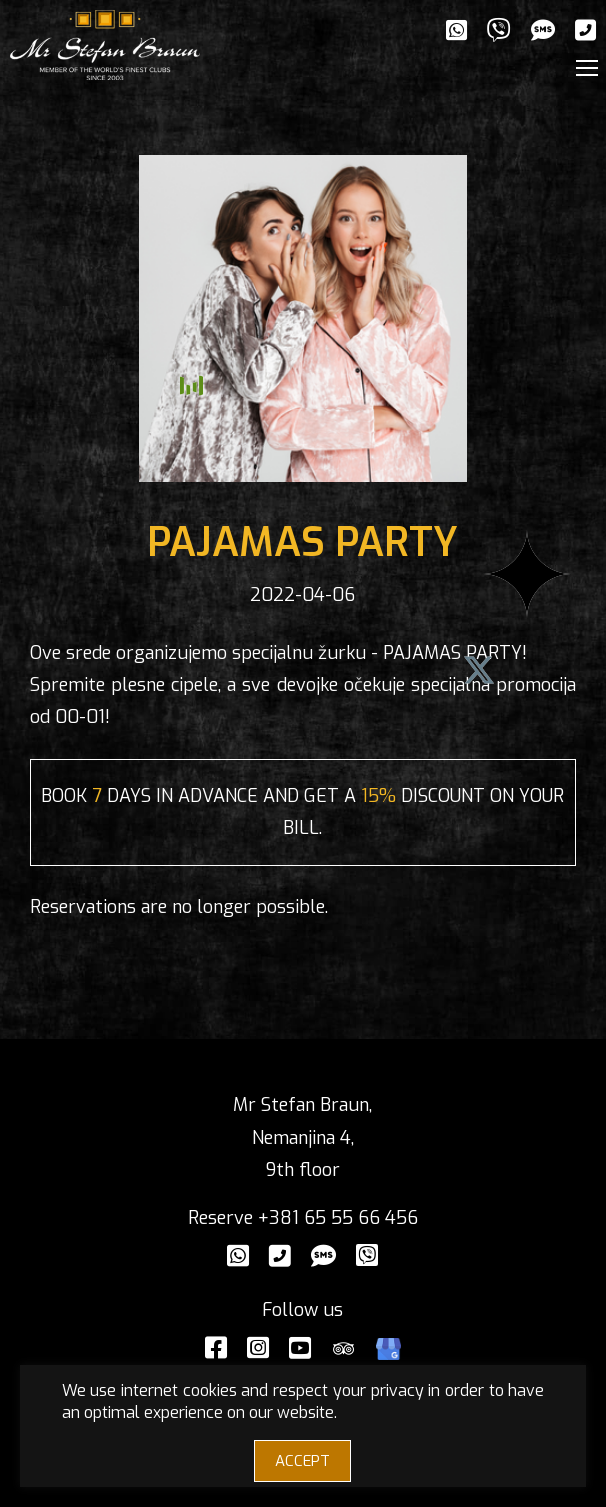 This screenshot has width=606, height=1507. What do you see at coordinates (479, 670) in the screenshot?
I see `open the X (formerly Twitter) app` at bounding box center [479, 670].